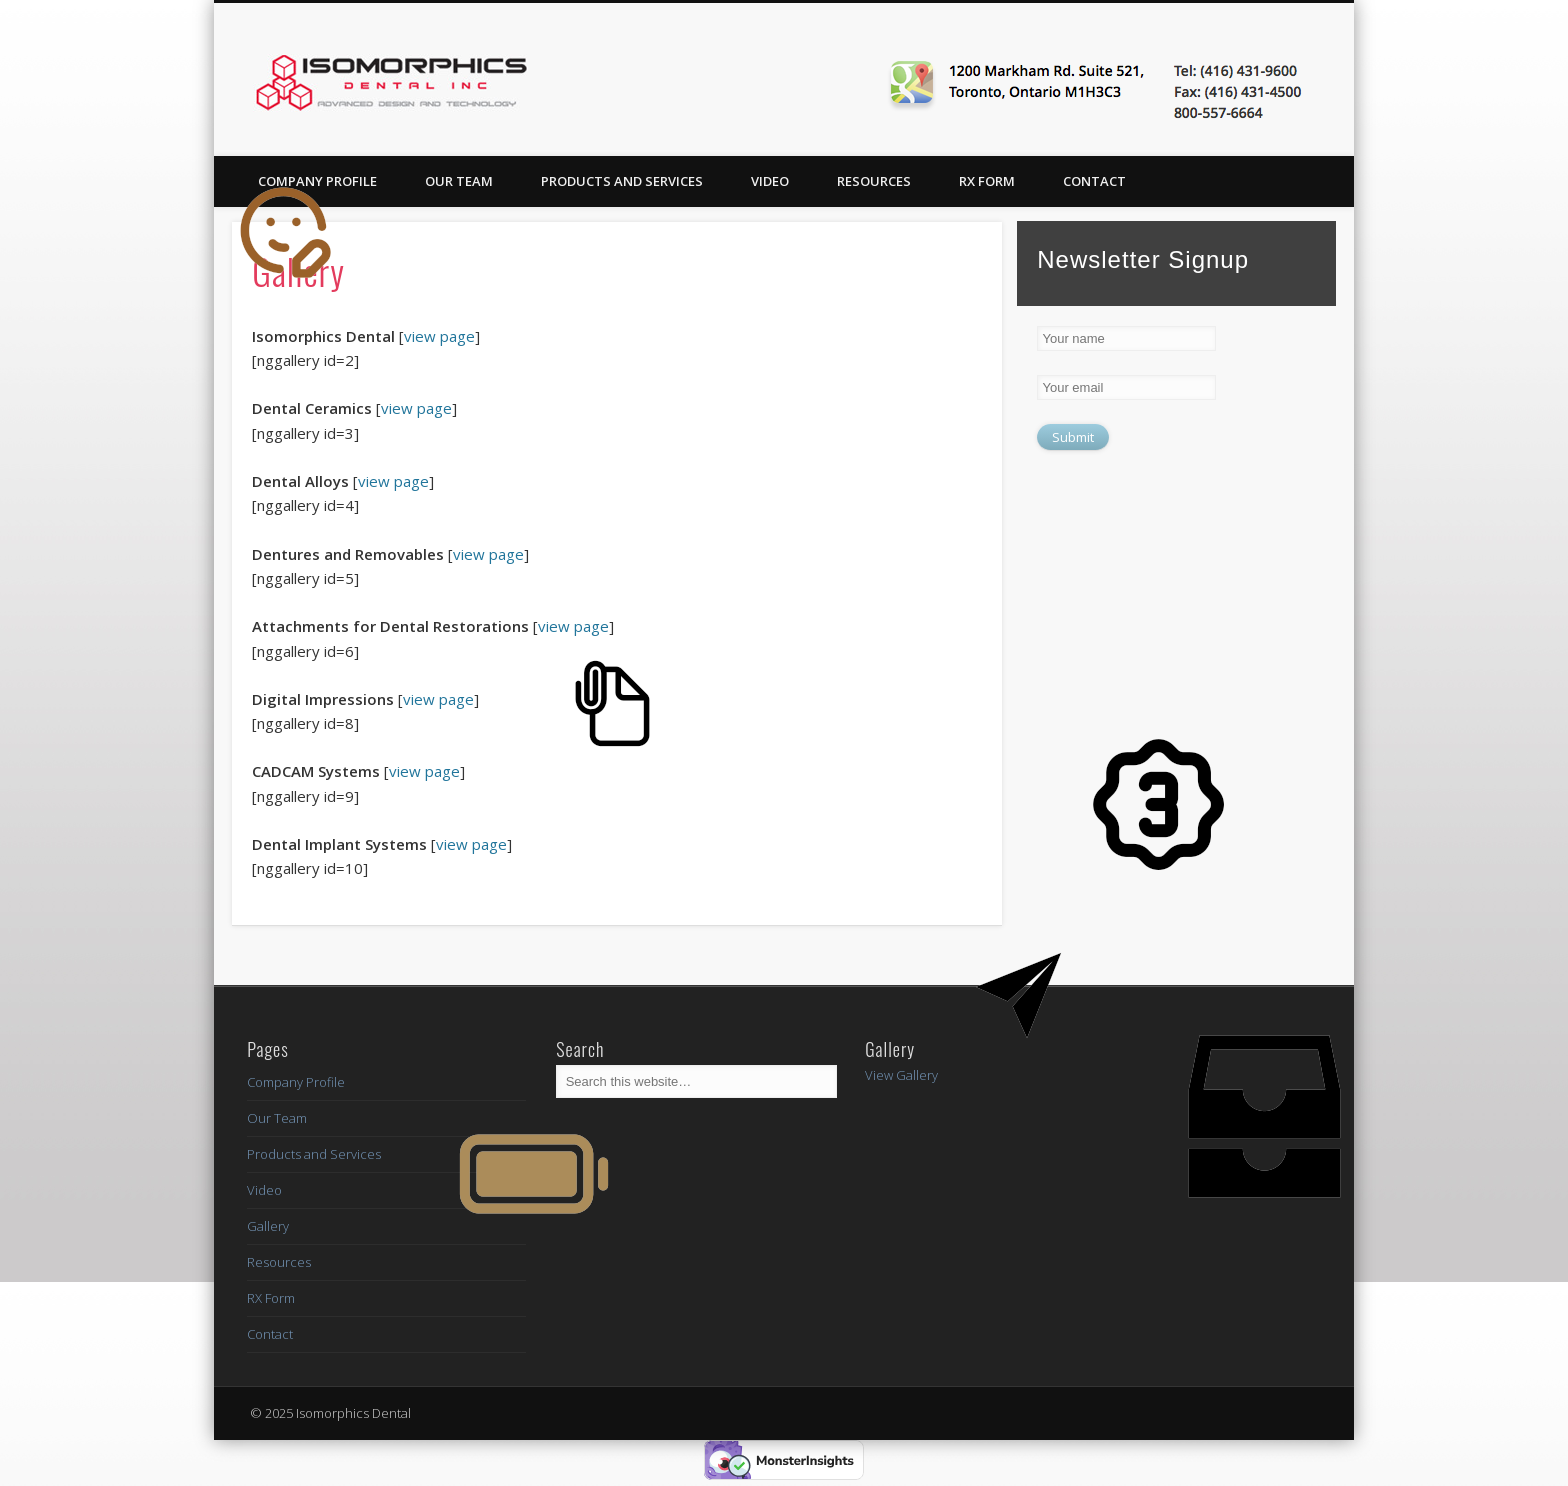 This screenshot has height=1486, width=1568. I want to click on indicates battery is fully charged, so click(534, 1174).